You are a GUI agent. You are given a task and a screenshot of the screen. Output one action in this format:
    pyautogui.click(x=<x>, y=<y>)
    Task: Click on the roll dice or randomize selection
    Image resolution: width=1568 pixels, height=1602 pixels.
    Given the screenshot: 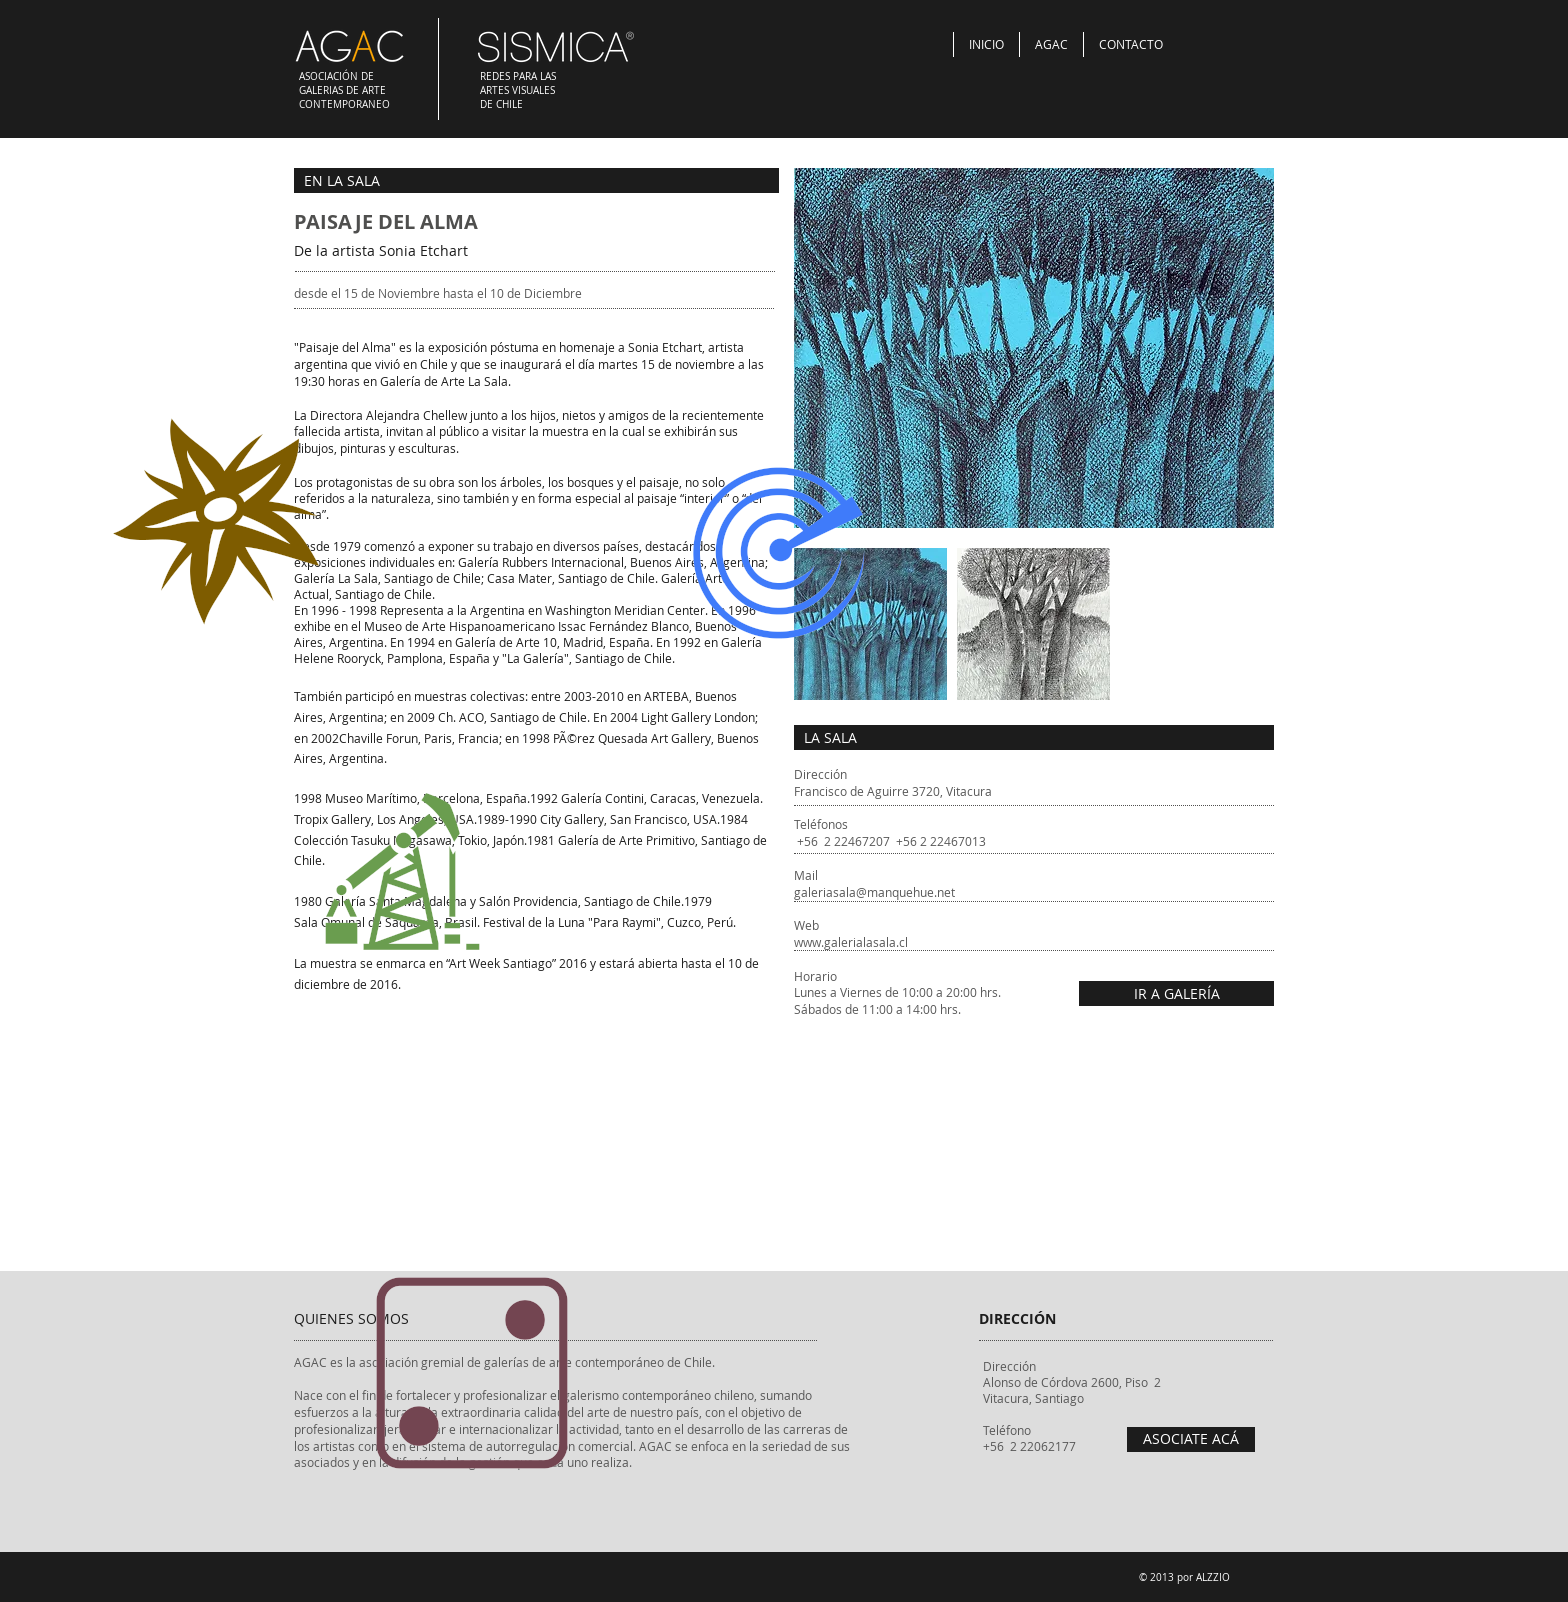 What is the action you would take?
    pyautogui.click(x=472, y=1373)
    